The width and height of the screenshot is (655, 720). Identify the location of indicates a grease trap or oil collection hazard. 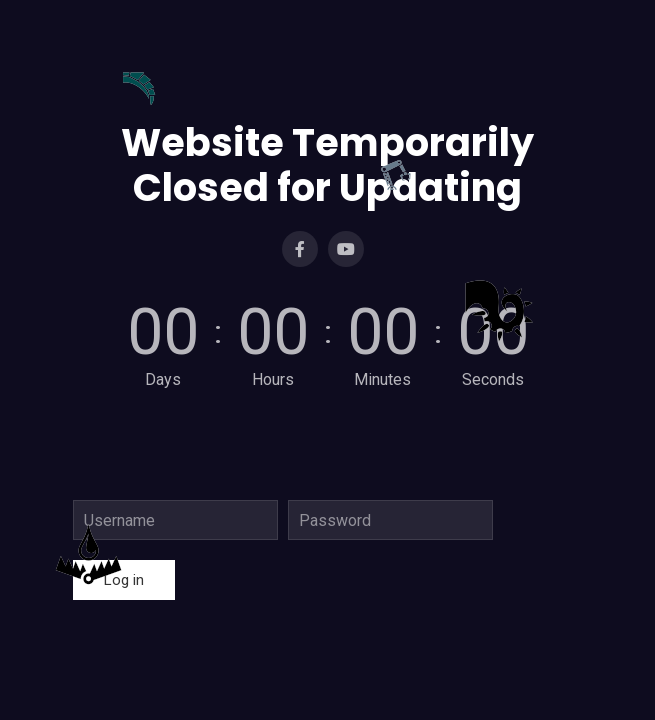
(88, 556).